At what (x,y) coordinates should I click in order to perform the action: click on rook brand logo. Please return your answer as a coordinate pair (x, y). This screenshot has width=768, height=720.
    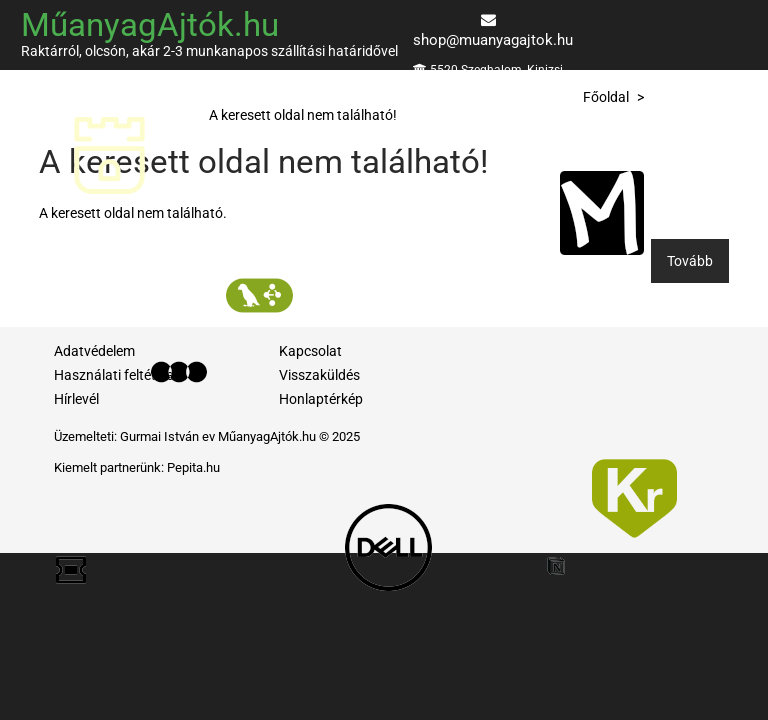
    Looking at the image, I should click on (109, 155).